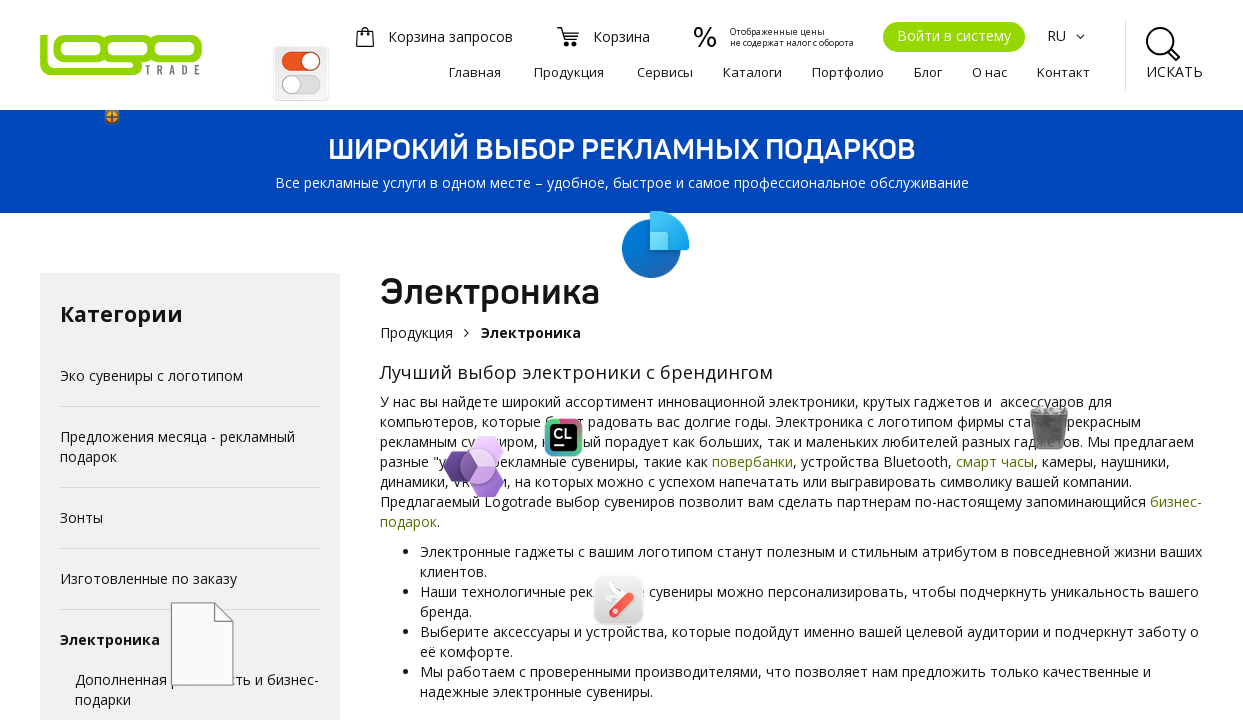 The width and height of the screenshot is (1243, 720). What do you see at coordinates (301, 73) in the screenshot?
I see `open unity tweak tool settings` at bounding box center [301, 73].